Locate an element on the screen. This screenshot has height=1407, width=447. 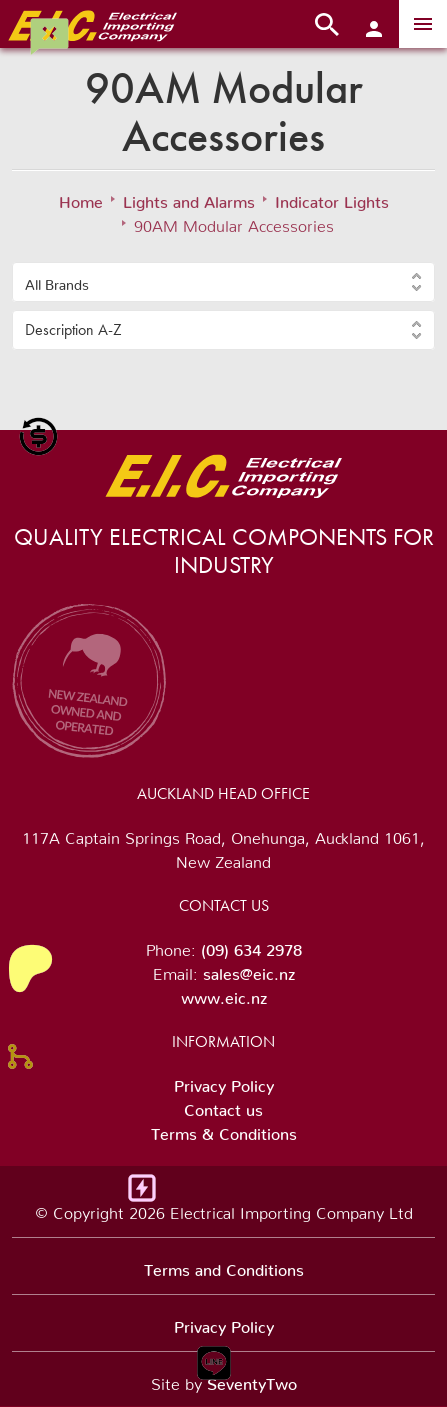
merge branches in a git repository is located at coordinates (20, 1056).